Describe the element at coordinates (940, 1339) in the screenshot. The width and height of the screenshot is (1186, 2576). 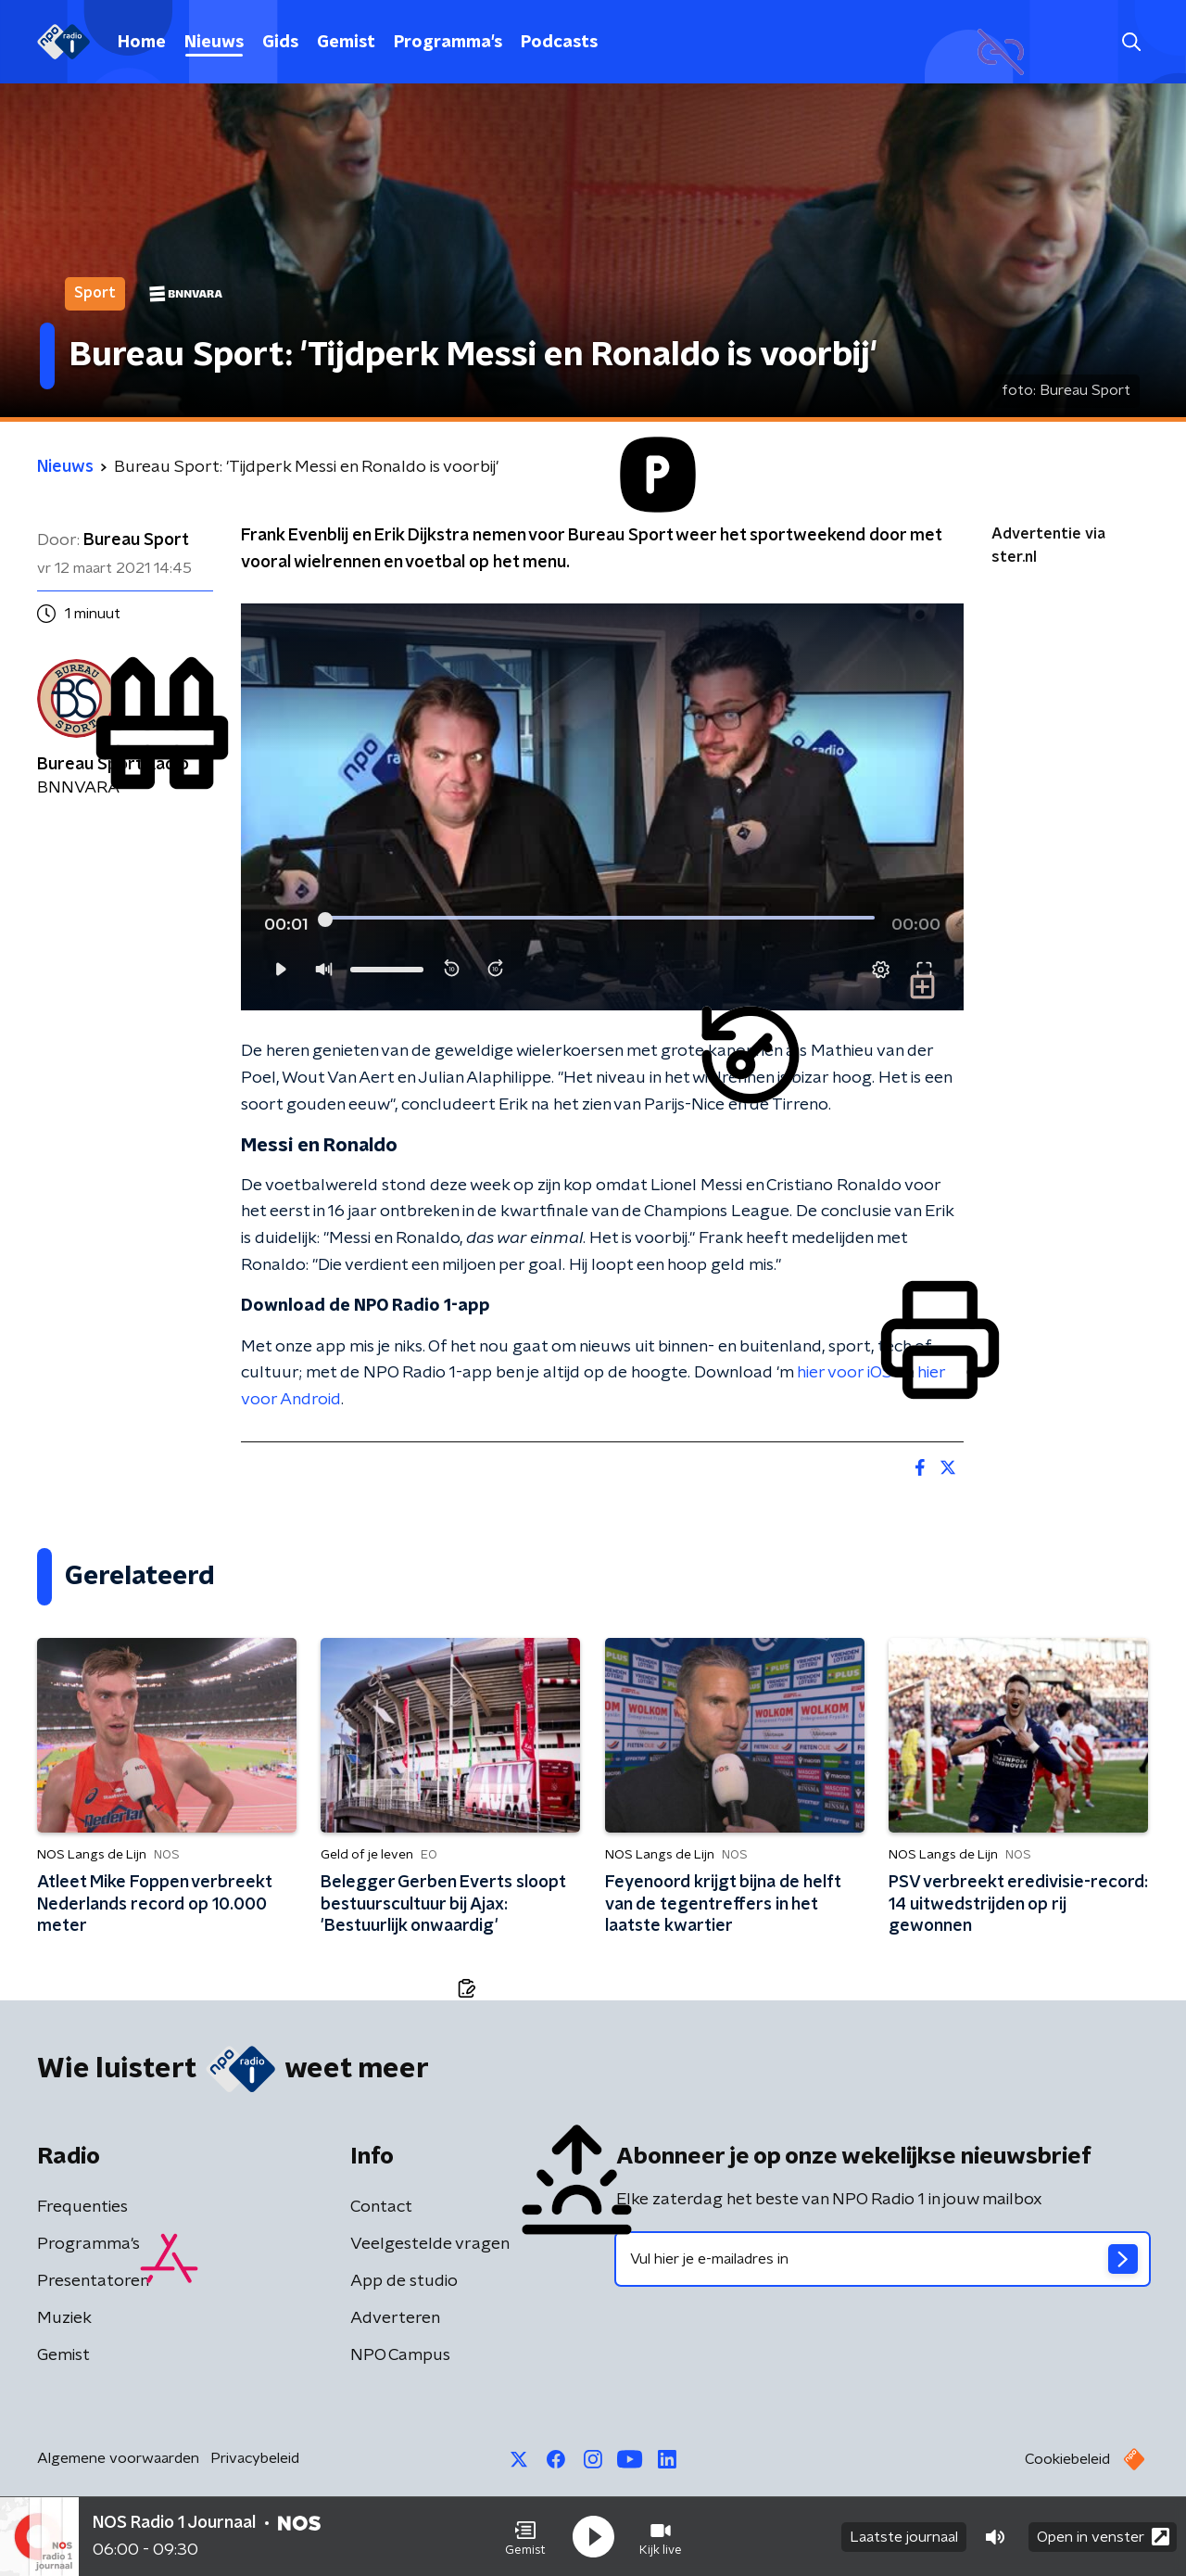
I see `print the current document` at that location.